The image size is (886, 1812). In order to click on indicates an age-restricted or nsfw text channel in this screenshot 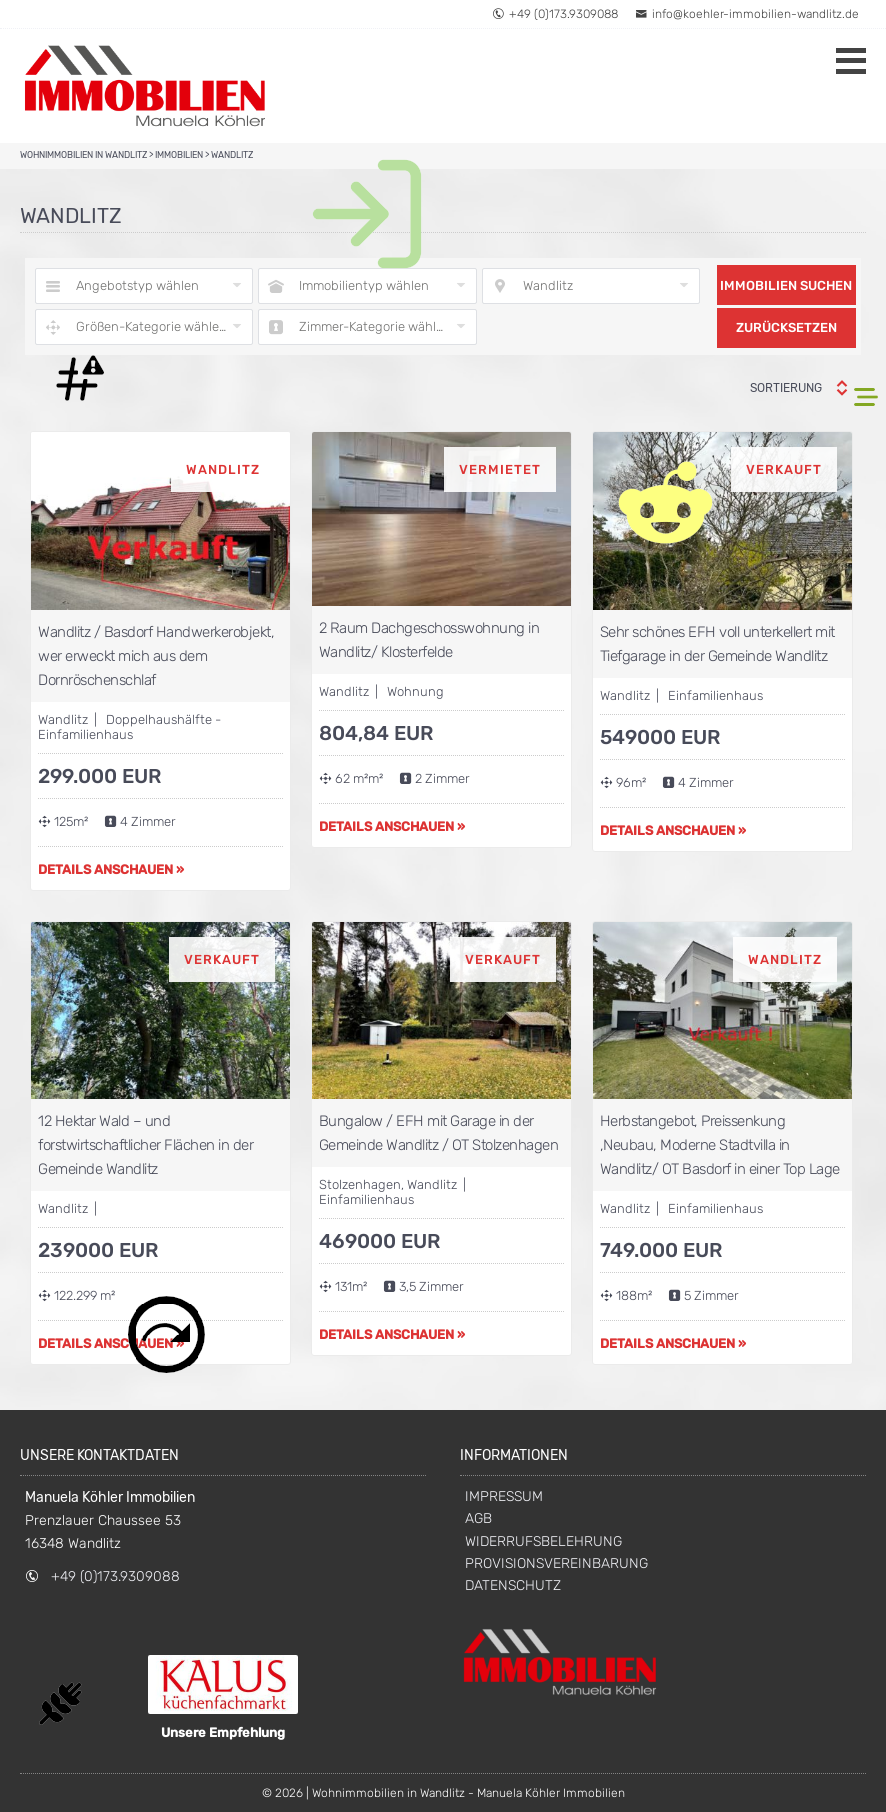, I will do `click(78, 379)`.